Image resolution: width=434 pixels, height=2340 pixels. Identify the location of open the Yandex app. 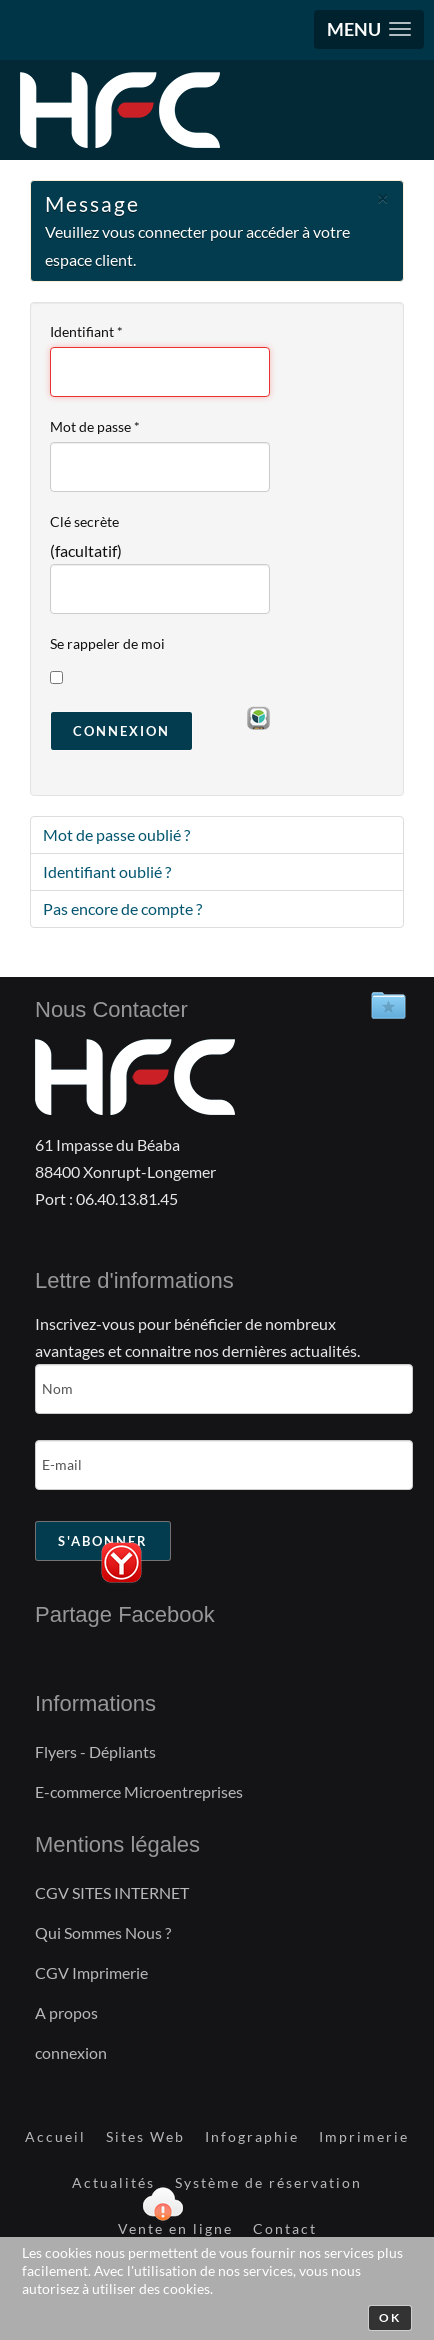
(121, 1562).